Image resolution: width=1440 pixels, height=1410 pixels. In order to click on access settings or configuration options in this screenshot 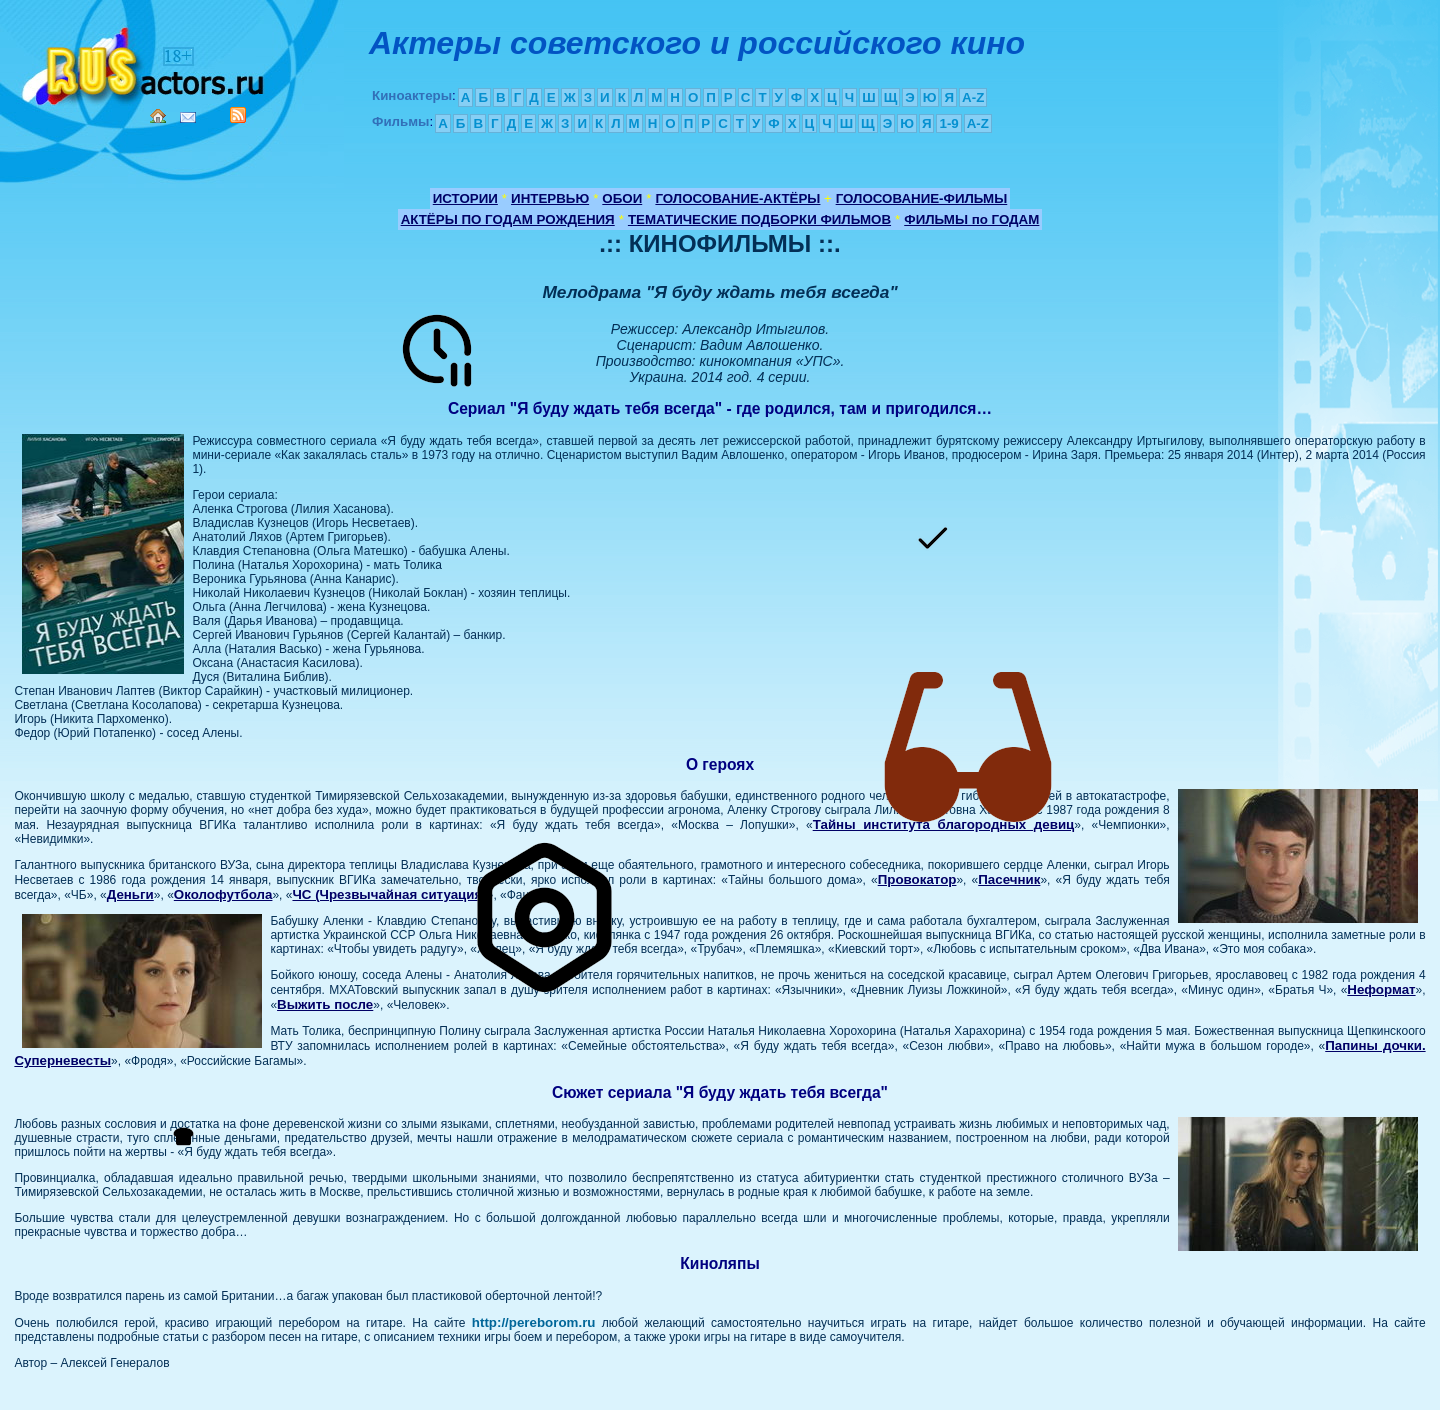, I will do `click(544, 917)`.